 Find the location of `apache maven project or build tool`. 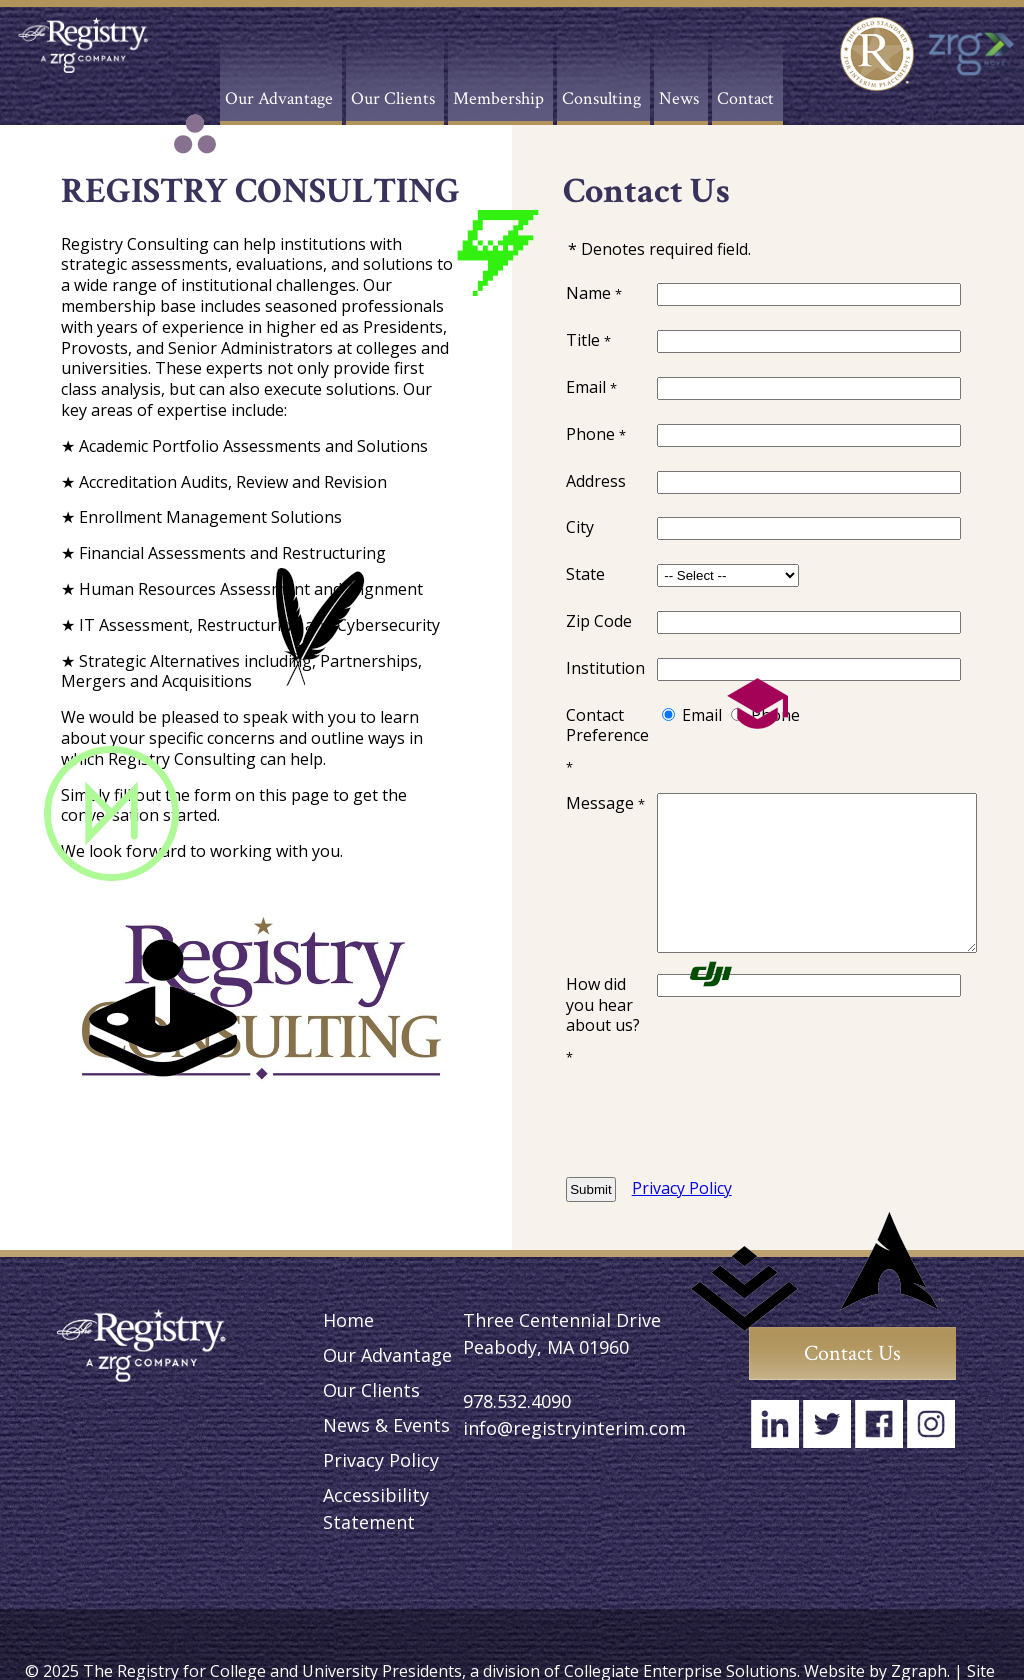

apache maven project or build tool is located at coordinates (320, 627).